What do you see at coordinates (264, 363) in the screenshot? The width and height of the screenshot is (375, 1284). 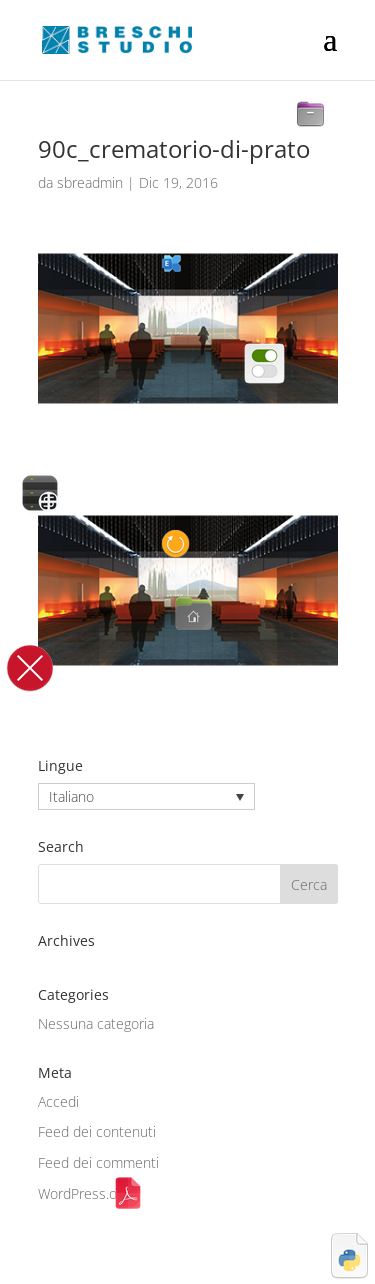 I see `open desktop preferences or settings` at bounding box center [264, 363].